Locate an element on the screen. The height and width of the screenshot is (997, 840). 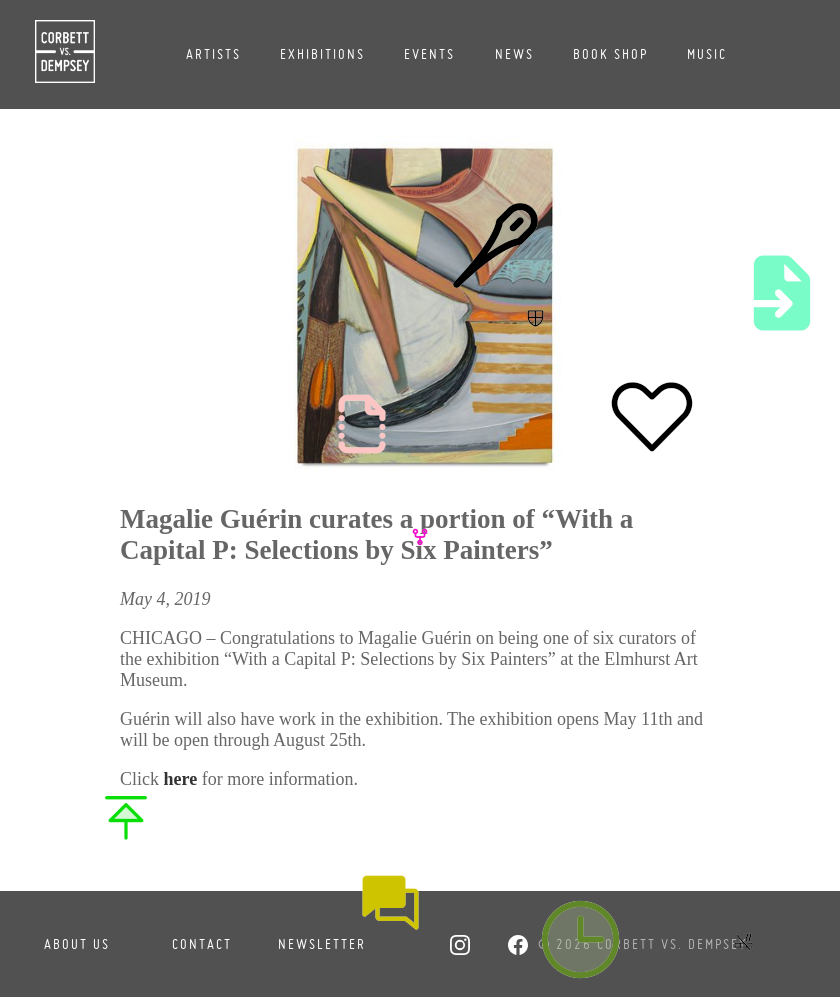
view current time is located at coordinates (580, 939).